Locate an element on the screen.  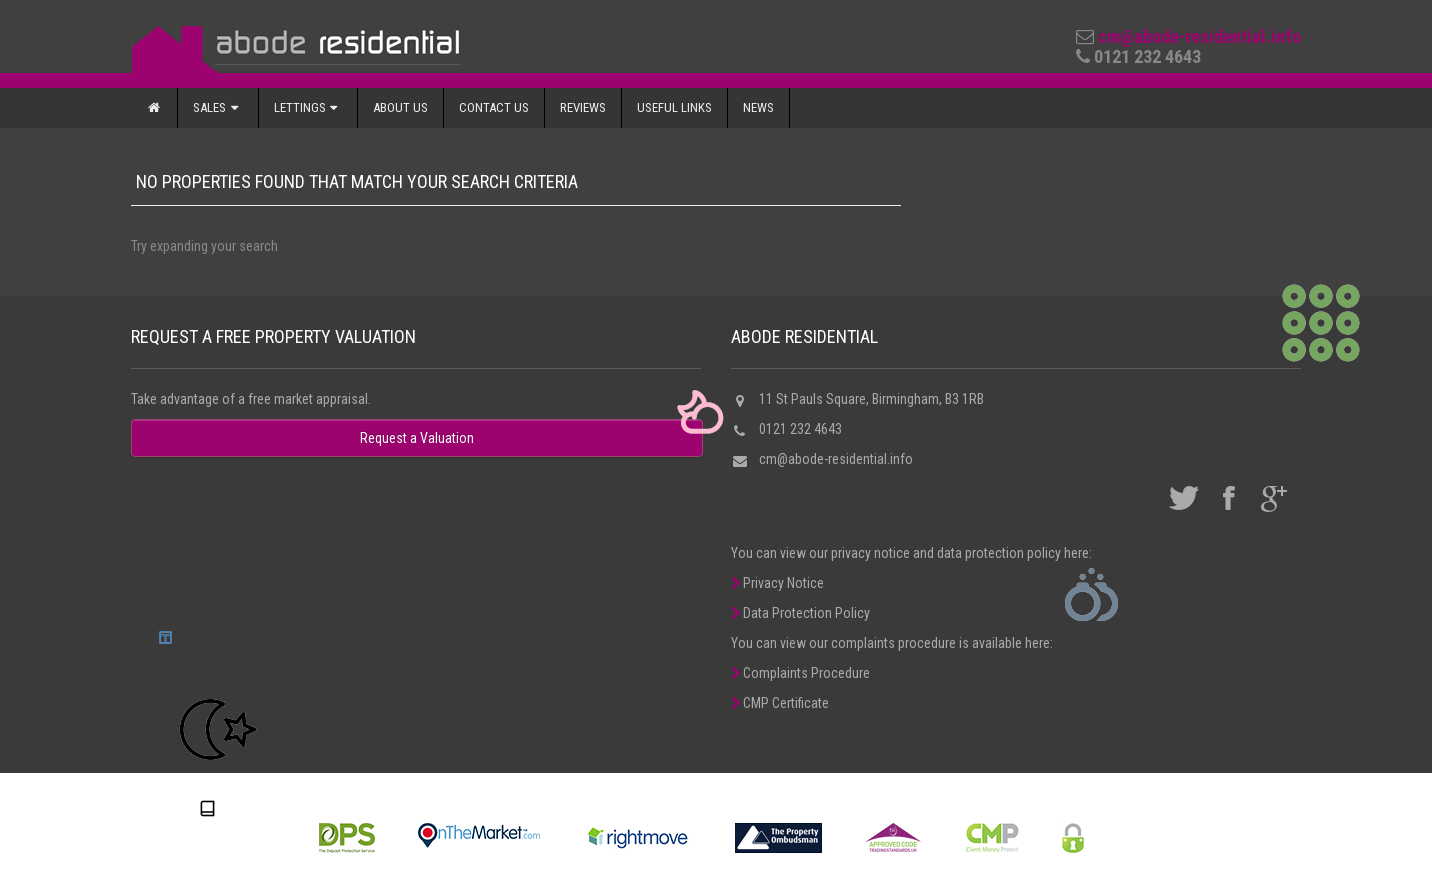
switch to grid or layout view is located at coordinates (165, 637).